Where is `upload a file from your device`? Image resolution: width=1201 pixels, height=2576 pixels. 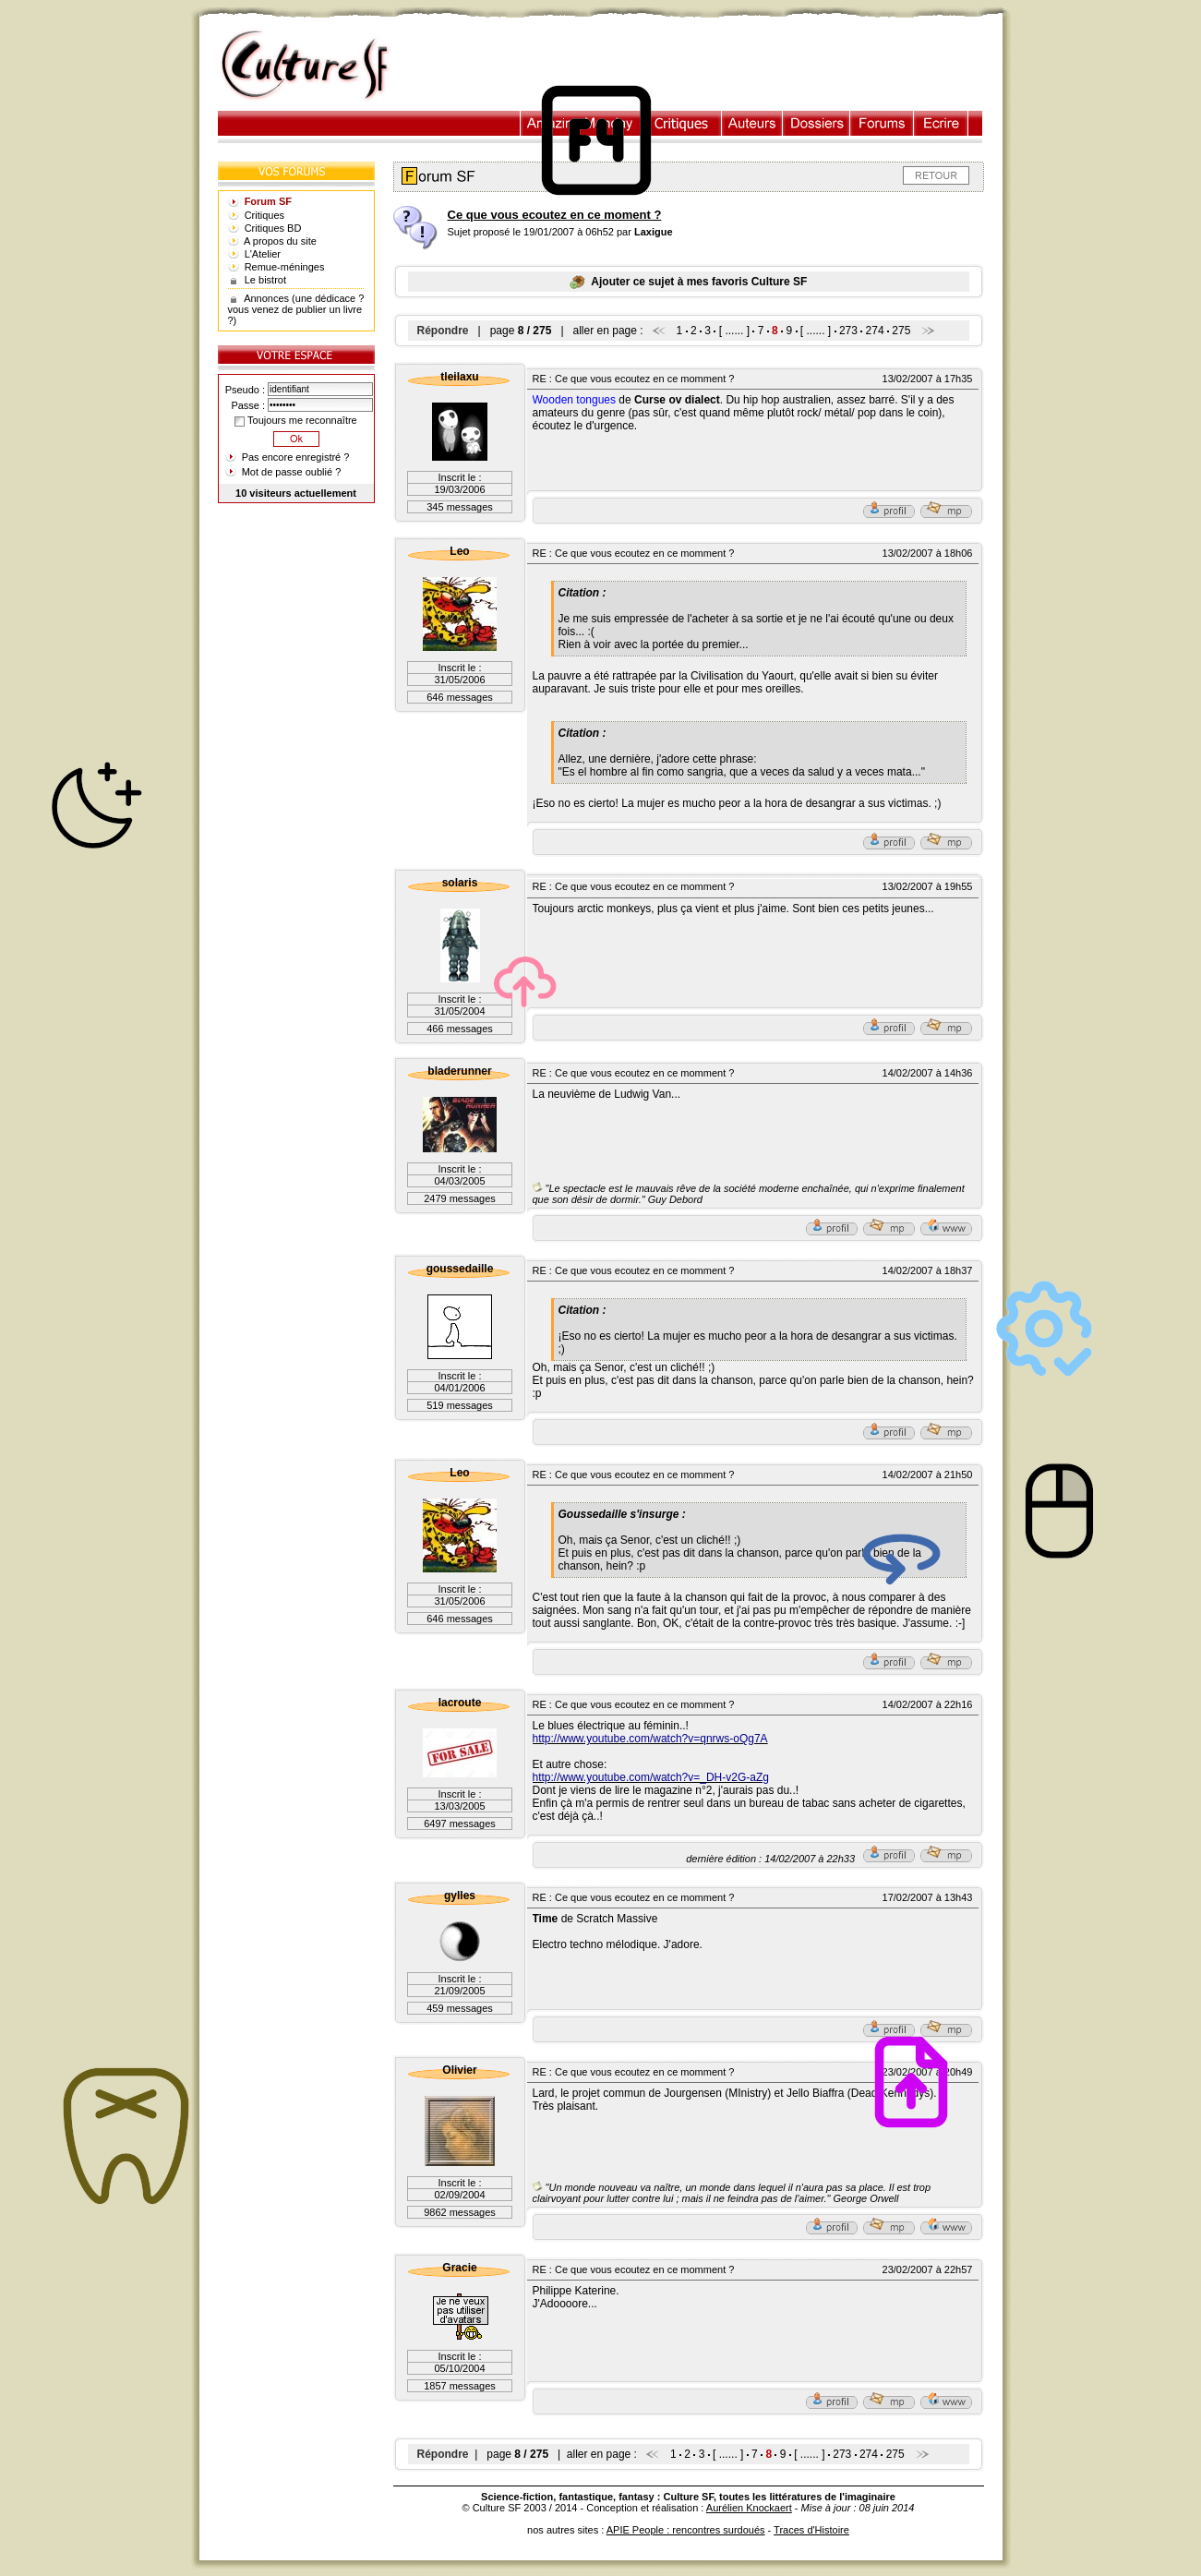 upload a file from your device is located at coordinates (911, 2082).